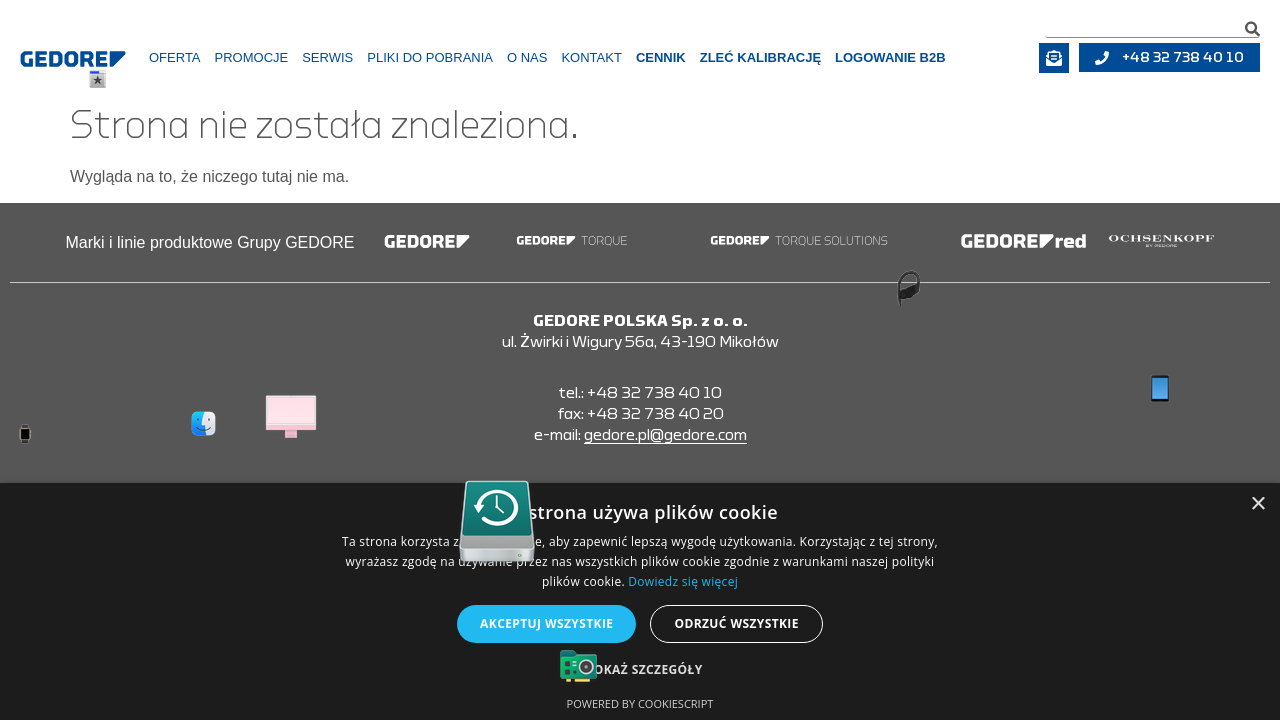 The height and width of the screenshot is (720, 1280). What do you see at coordinates (203, 423) in the screenshot?
I see `open Finder to browse files and folders` at bounding box center [203, 423].